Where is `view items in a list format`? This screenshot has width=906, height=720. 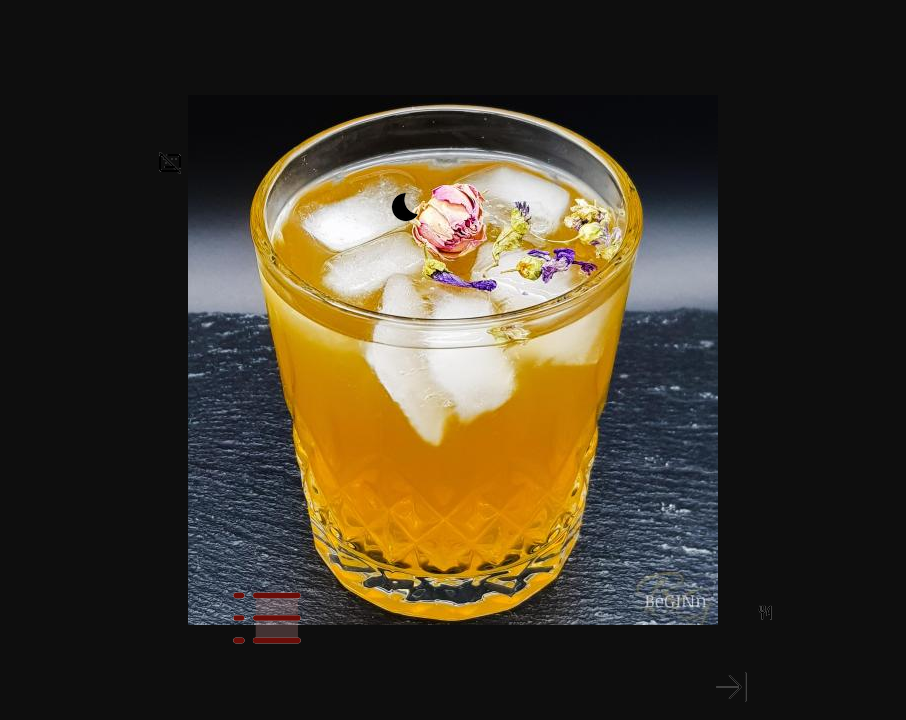 view items in a list format is located at coordinates (267, 618).